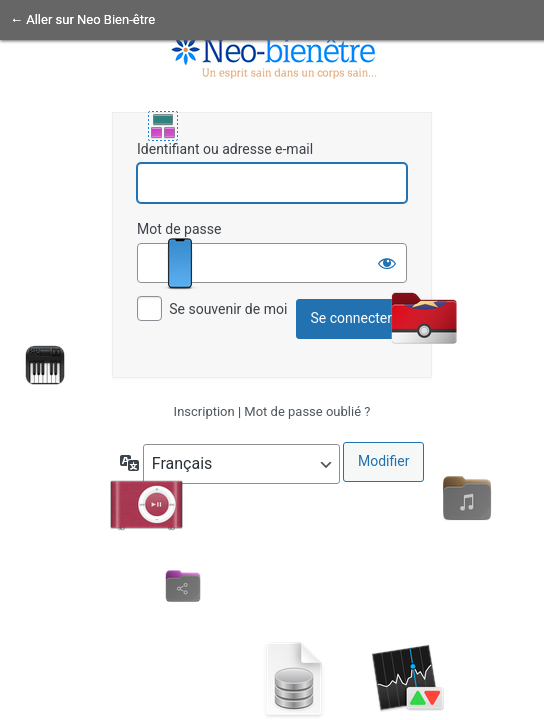  What do you see at coordinates (45, 365) in the screenshot?
I see `open audio midi setup utility` at bounding box center [45, 365].